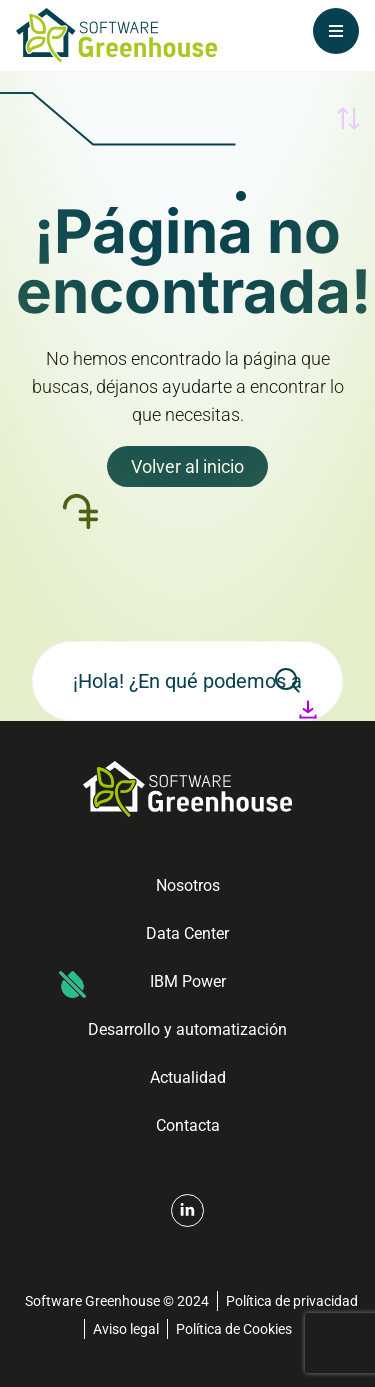 Image resolution: width=375 pixels, height=1387 pixels. Describe the element at coordinates (308, 710) in the screenshot. I see `download a file or content` at that location.